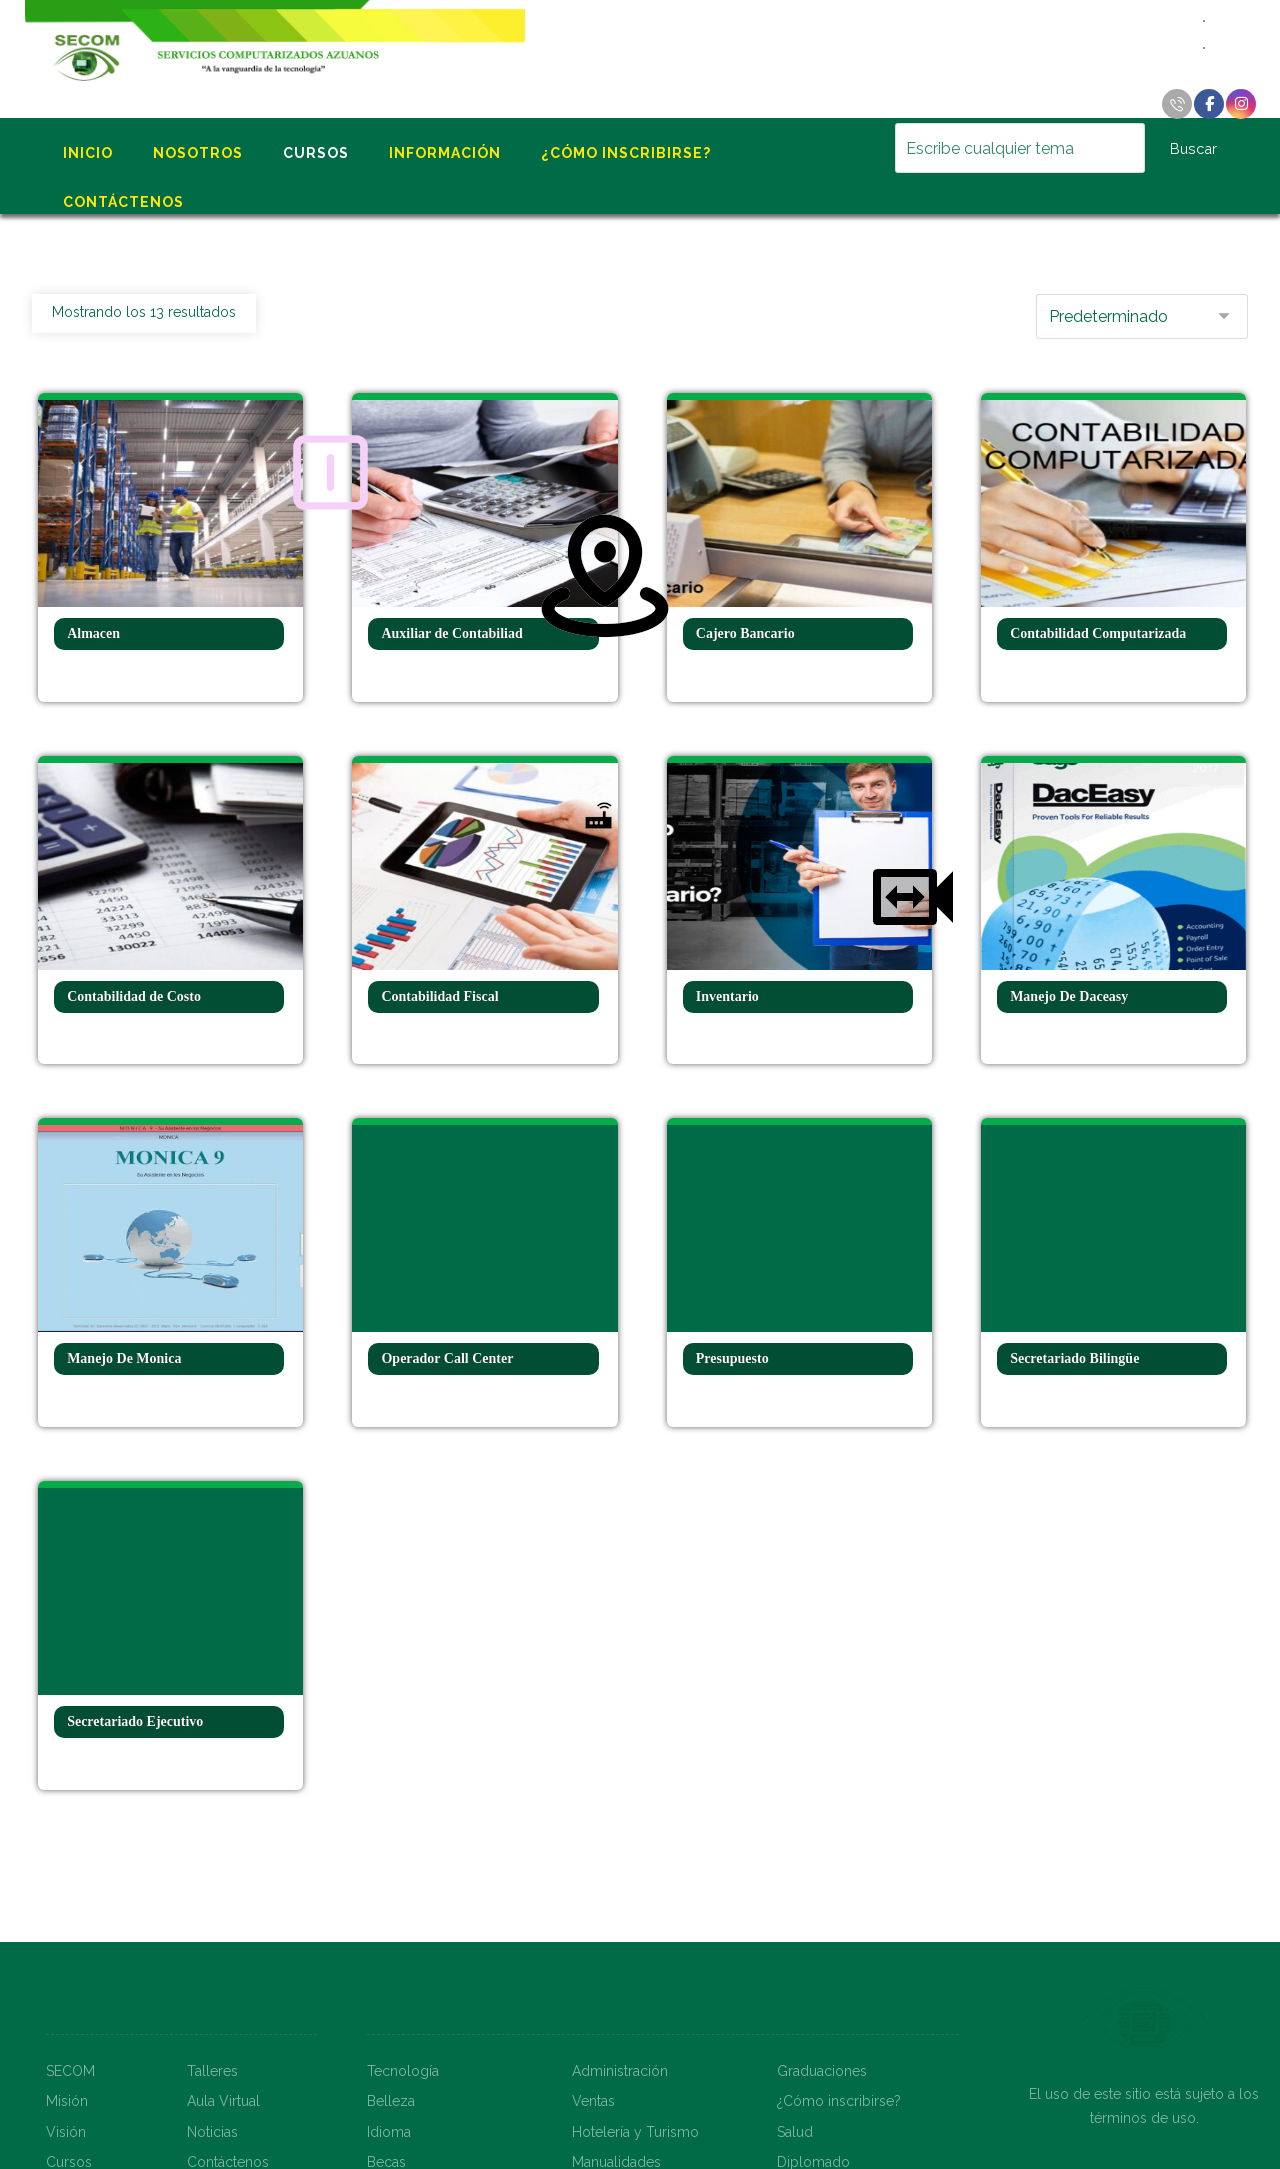 This screenshot has height=2169, width=1280. What do you see at coordinates (598, 815) in the screenshot?
I see `access router or network device settings` at bounding box center [598, 815].